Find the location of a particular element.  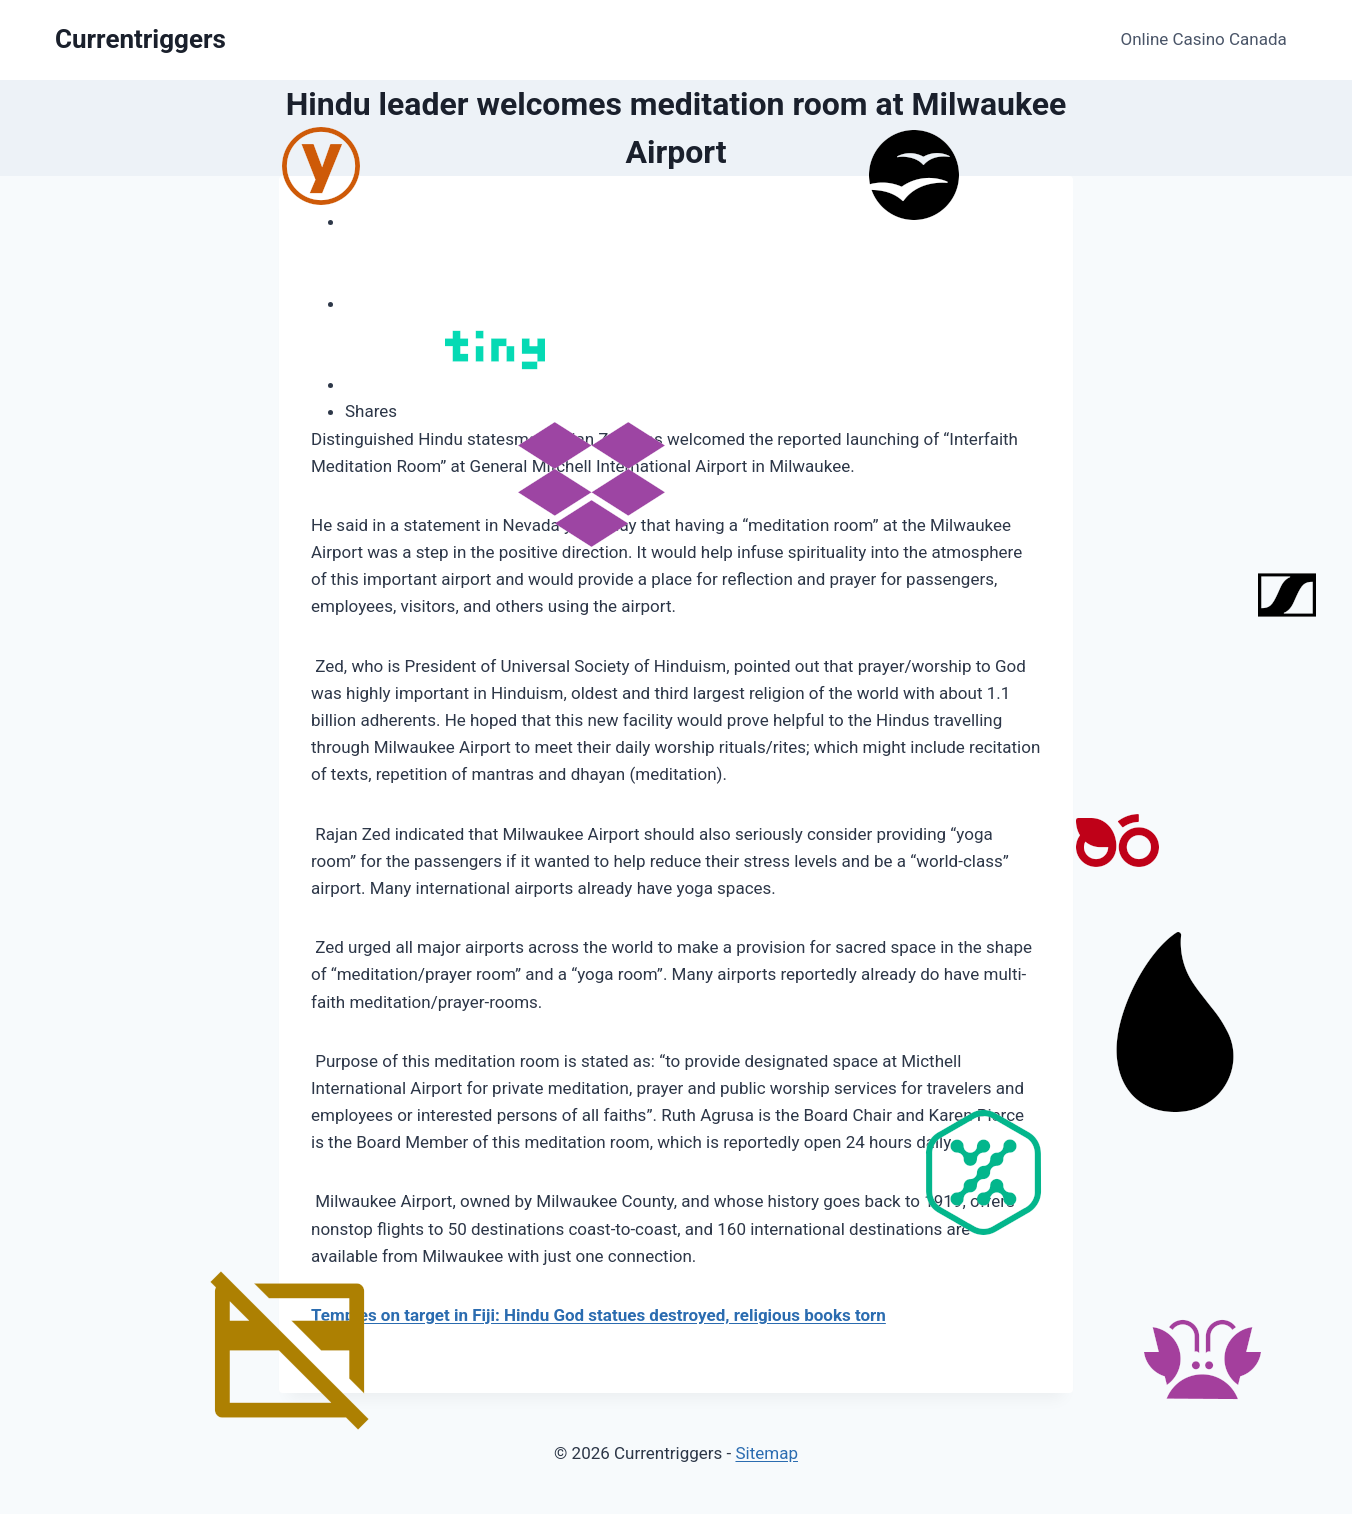

open apache openoffice application is located at coordinates (914, 175).